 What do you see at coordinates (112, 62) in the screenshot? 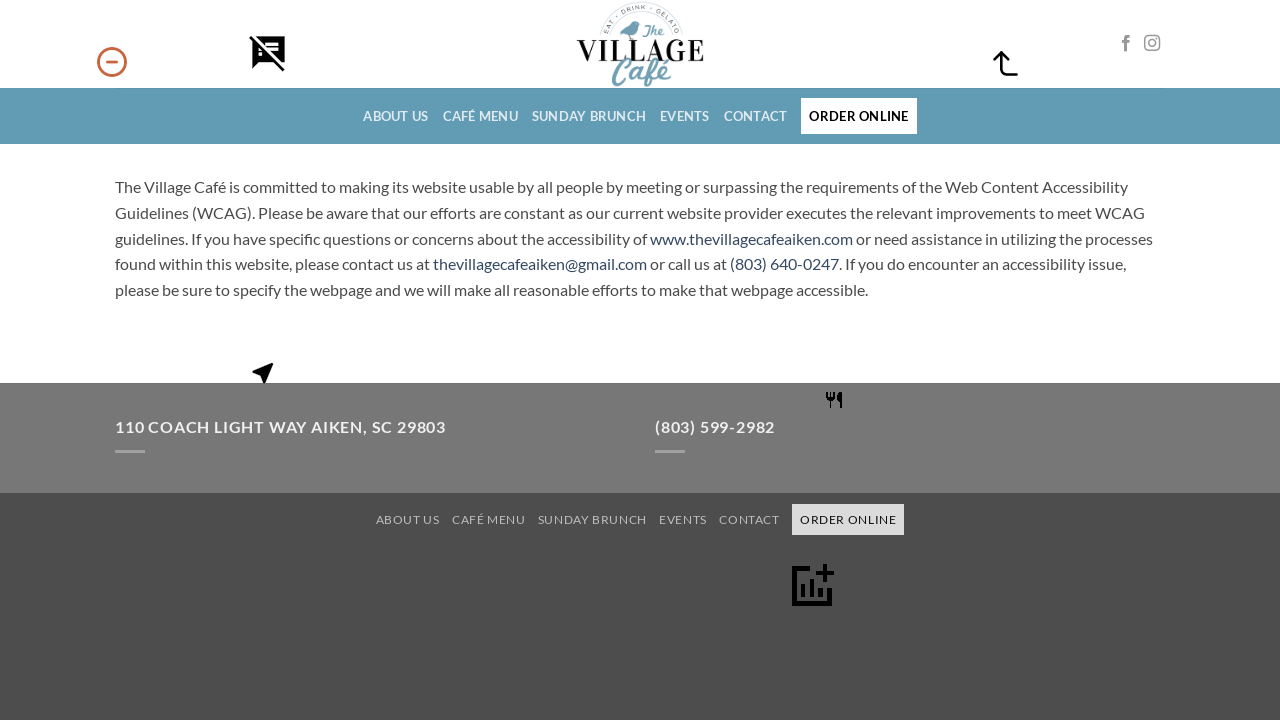
I see `remove an item from a list or collection` at bounding box center [112, 62].